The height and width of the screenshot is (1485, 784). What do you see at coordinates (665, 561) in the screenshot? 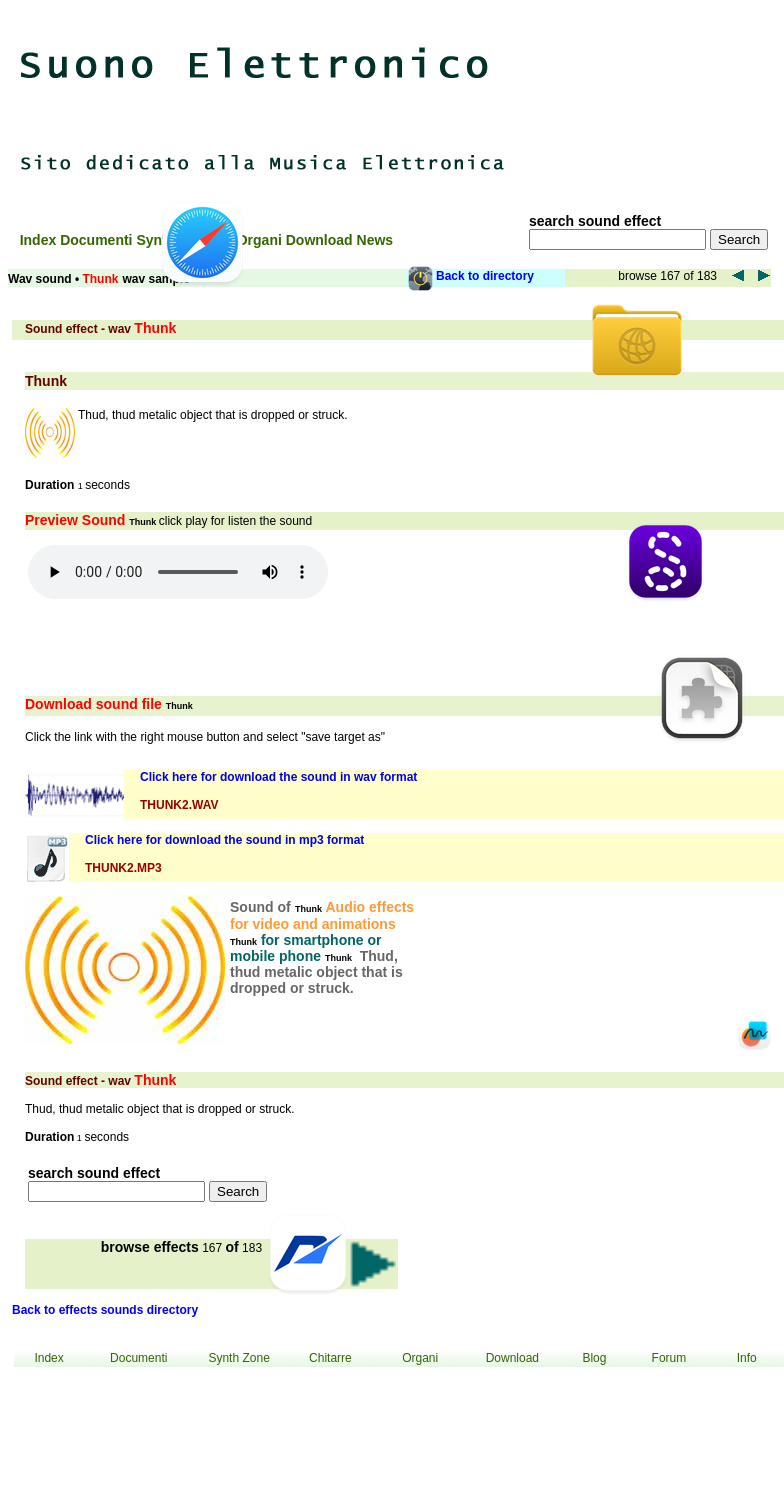
I see `open Seamly2D pattern drafting application` at bounding box center [665, 561].